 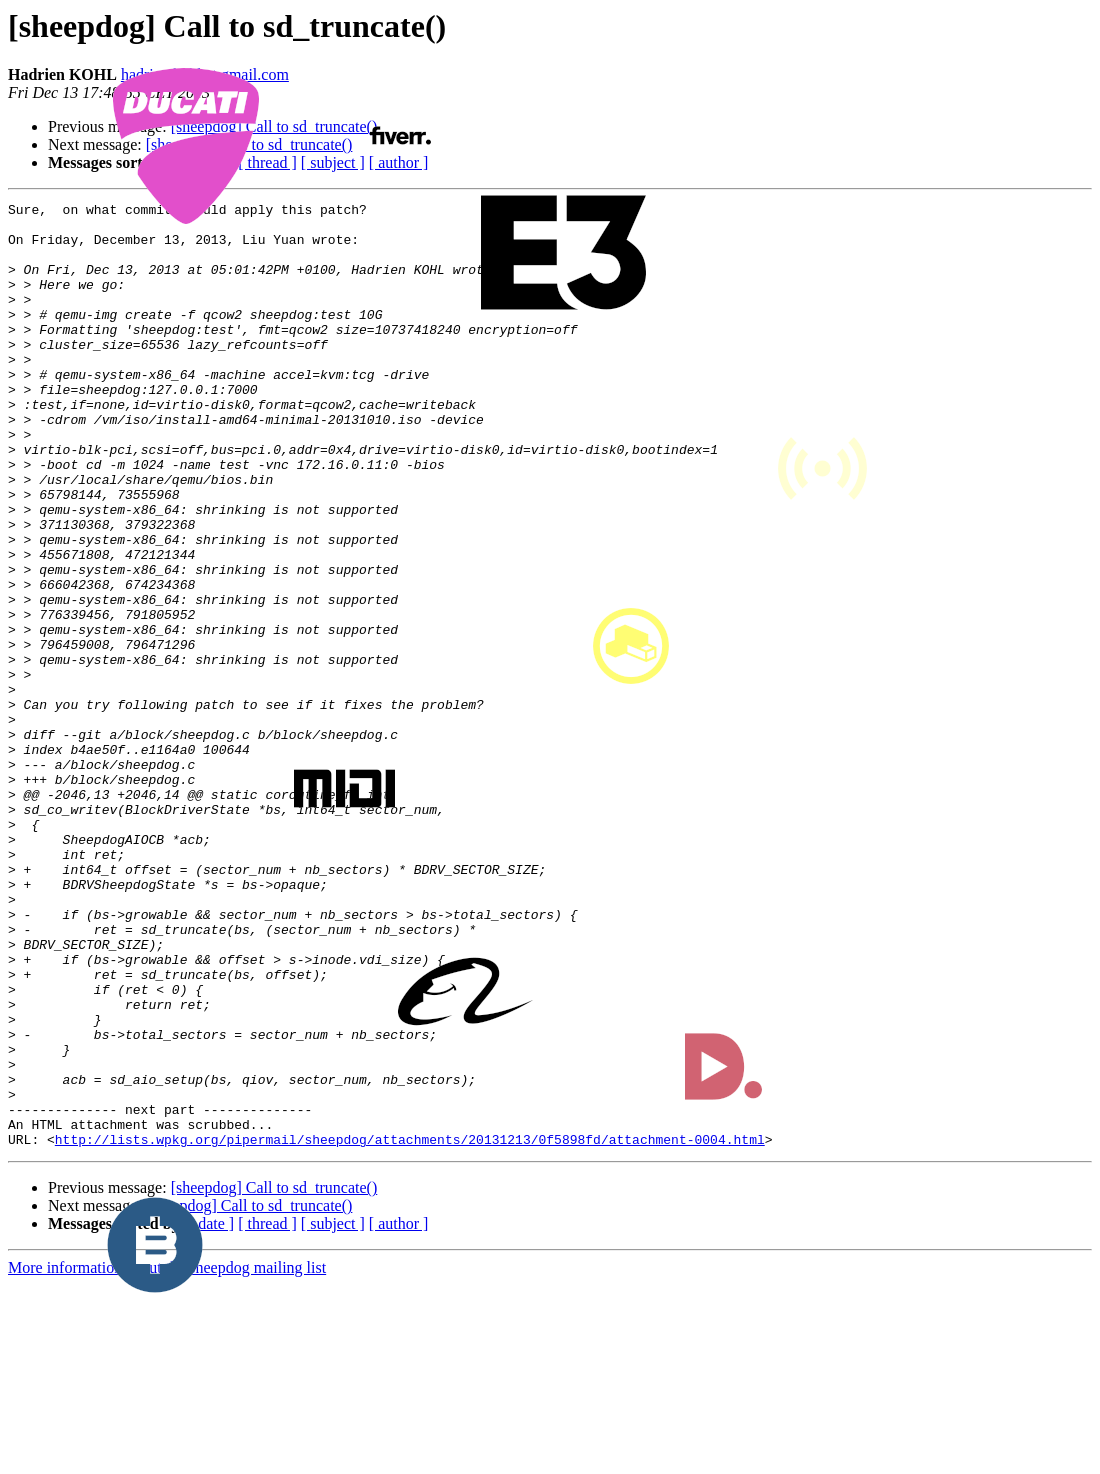 I want to click on open DTube video platform, so click(x=723, y=1066).